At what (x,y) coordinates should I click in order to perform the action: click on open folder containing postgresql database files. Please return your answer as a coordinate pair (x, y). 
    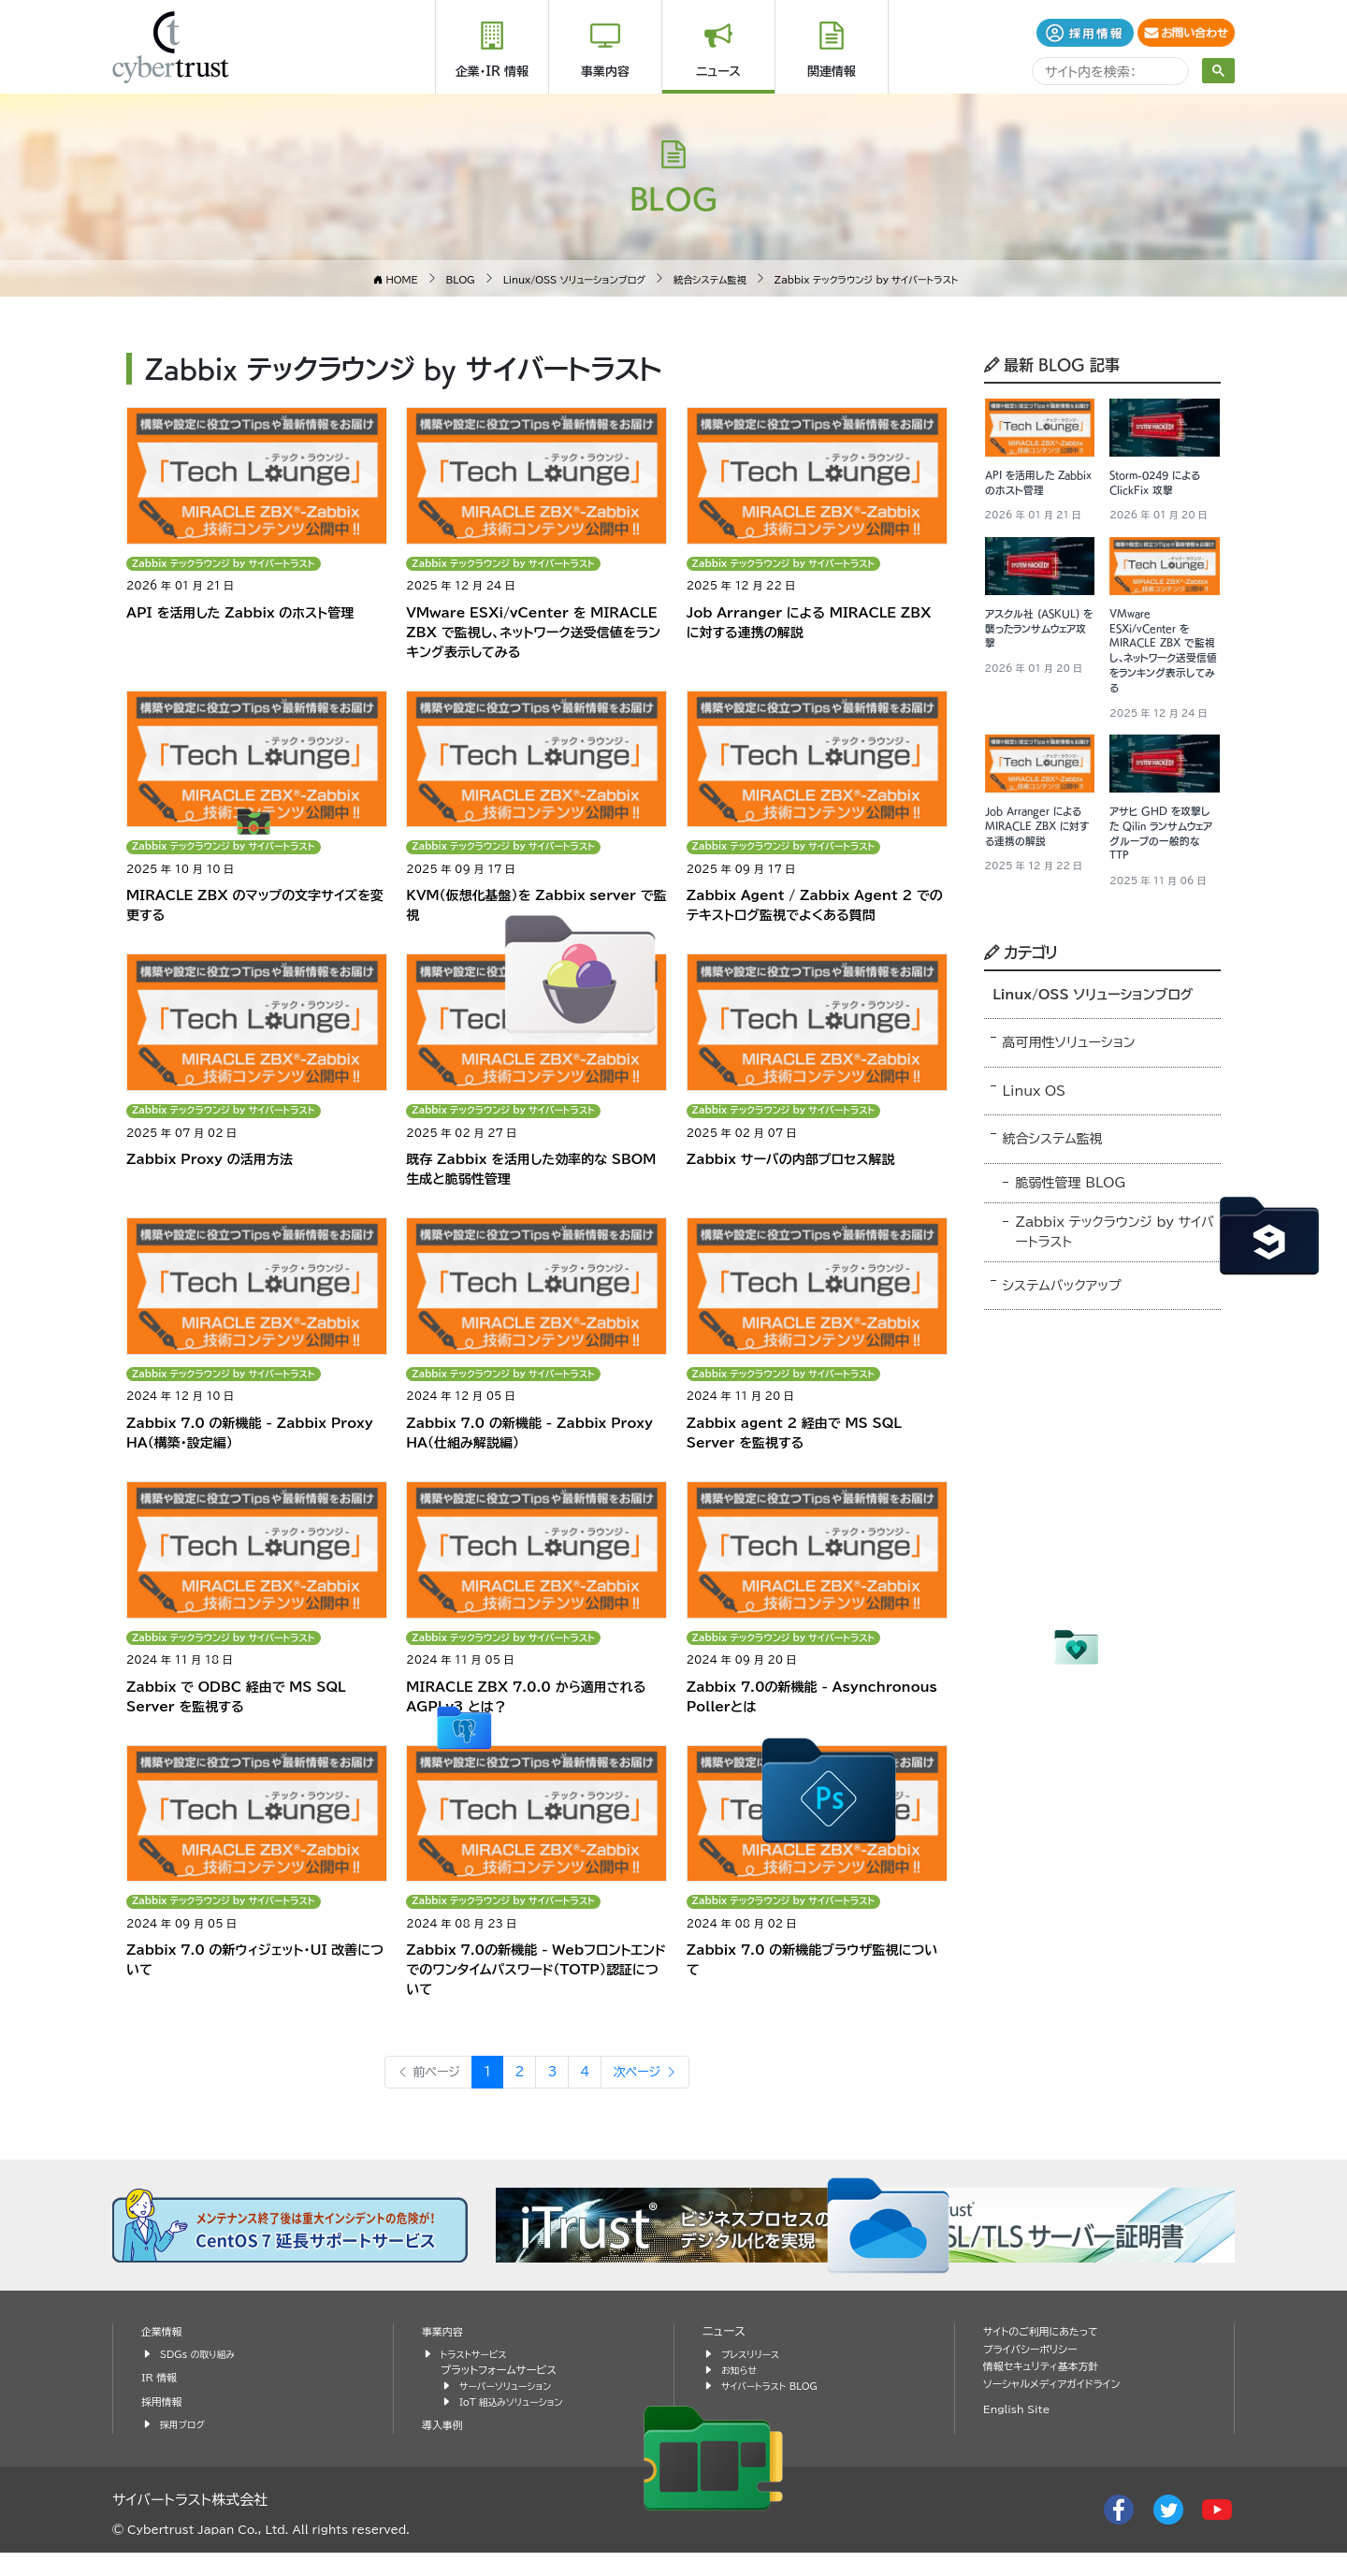
    Looking at the image, I should click on (464, 1729).